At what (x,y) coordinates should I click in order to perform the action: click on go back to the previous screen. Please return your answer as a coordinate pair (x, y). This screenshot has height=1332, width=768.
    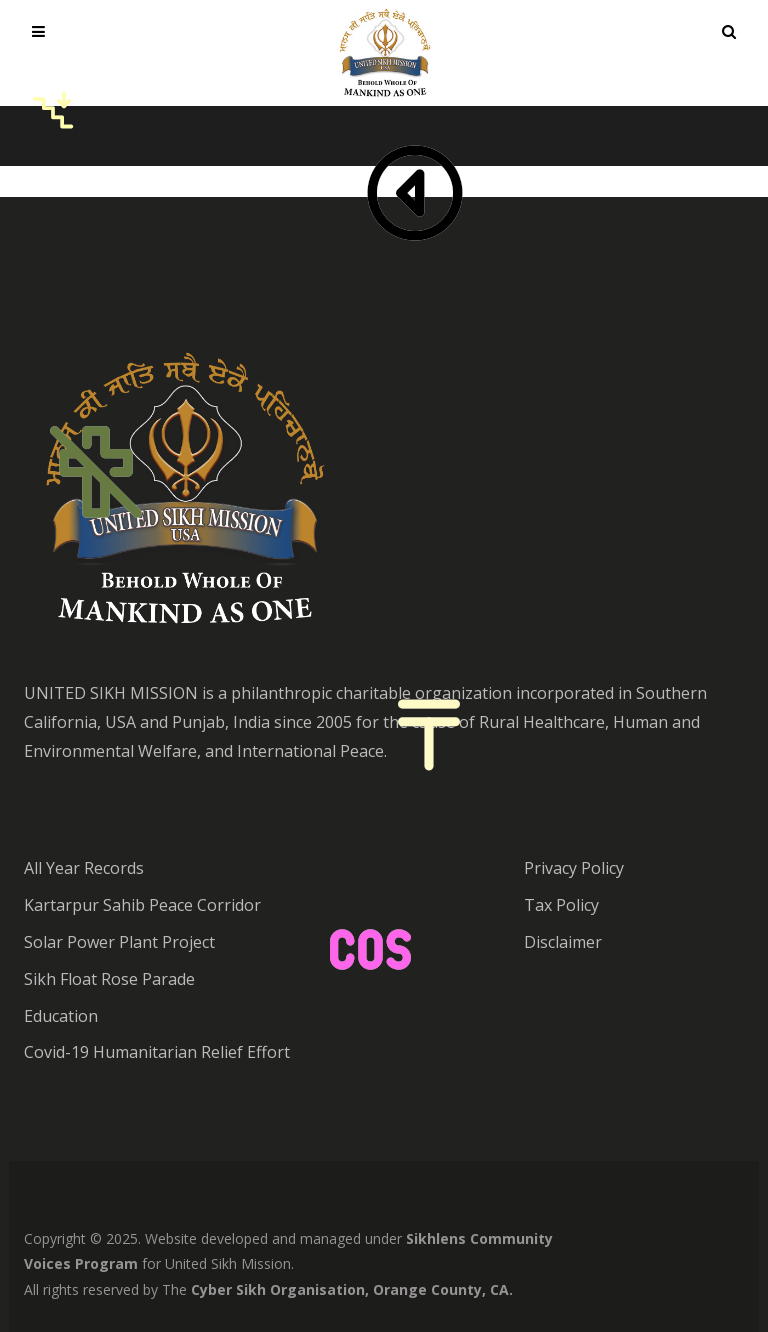
    Looking at the image, I should click on (415, 193).